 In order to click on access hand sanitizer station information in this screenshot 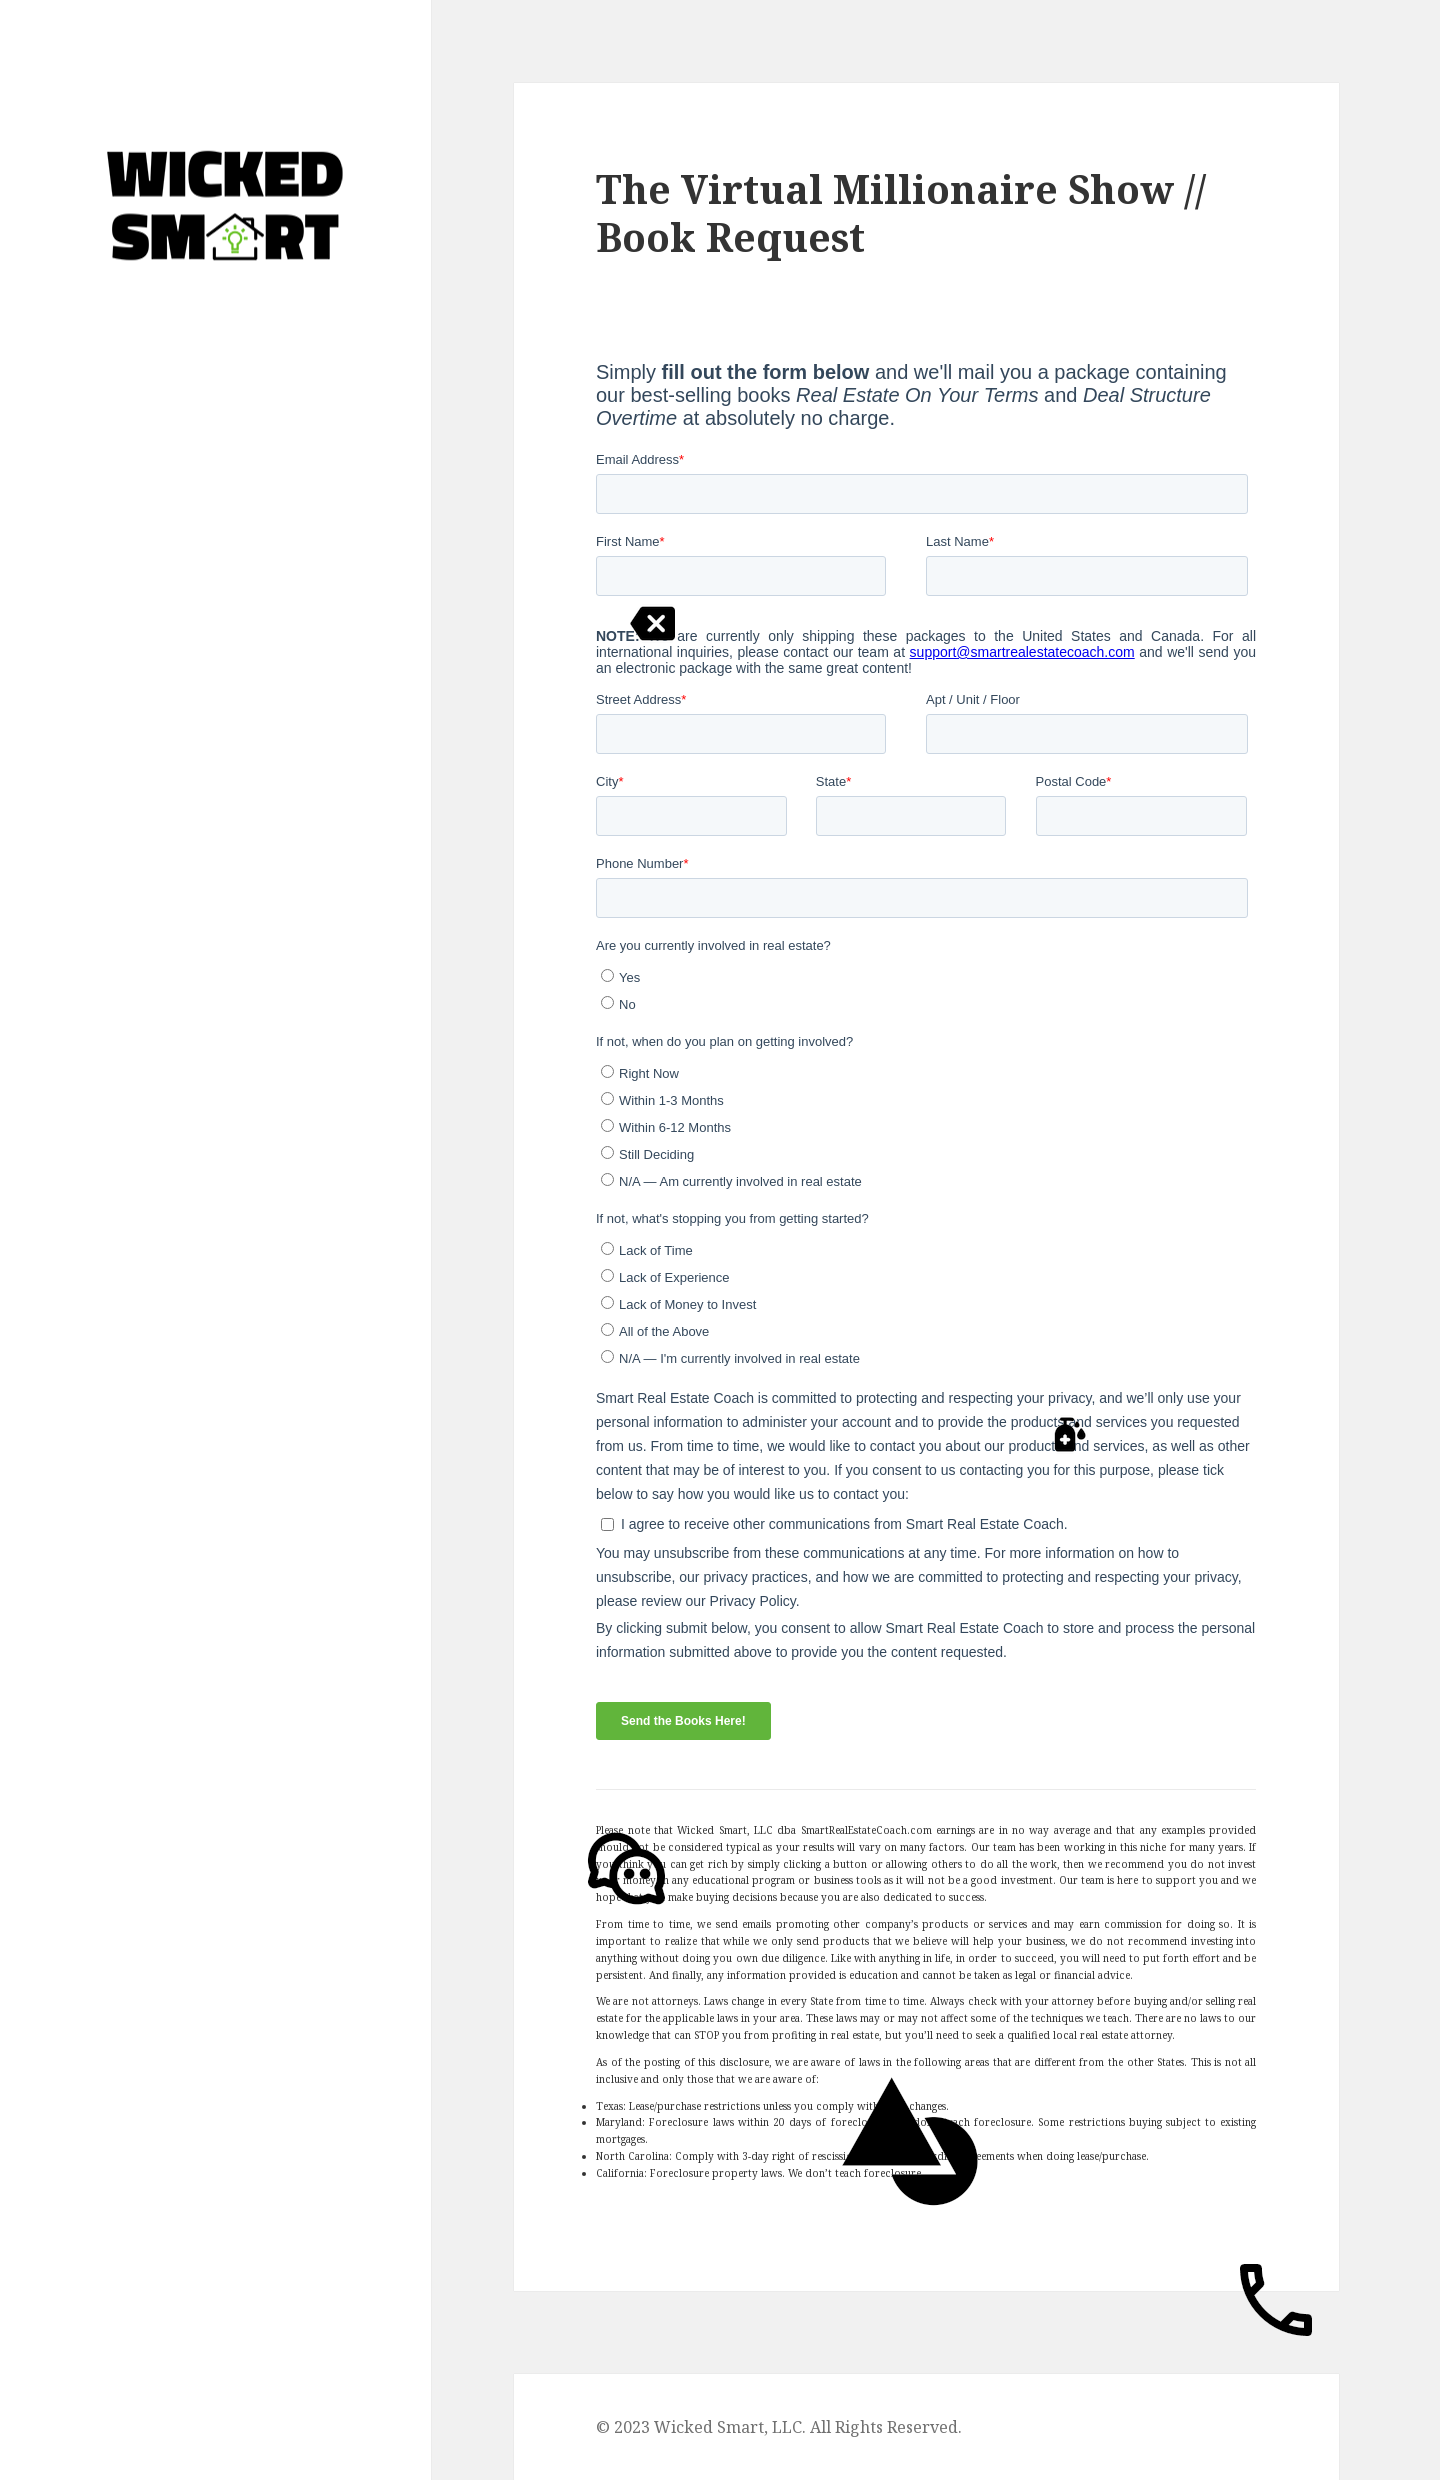, I will do `click(1068, 1434)`.